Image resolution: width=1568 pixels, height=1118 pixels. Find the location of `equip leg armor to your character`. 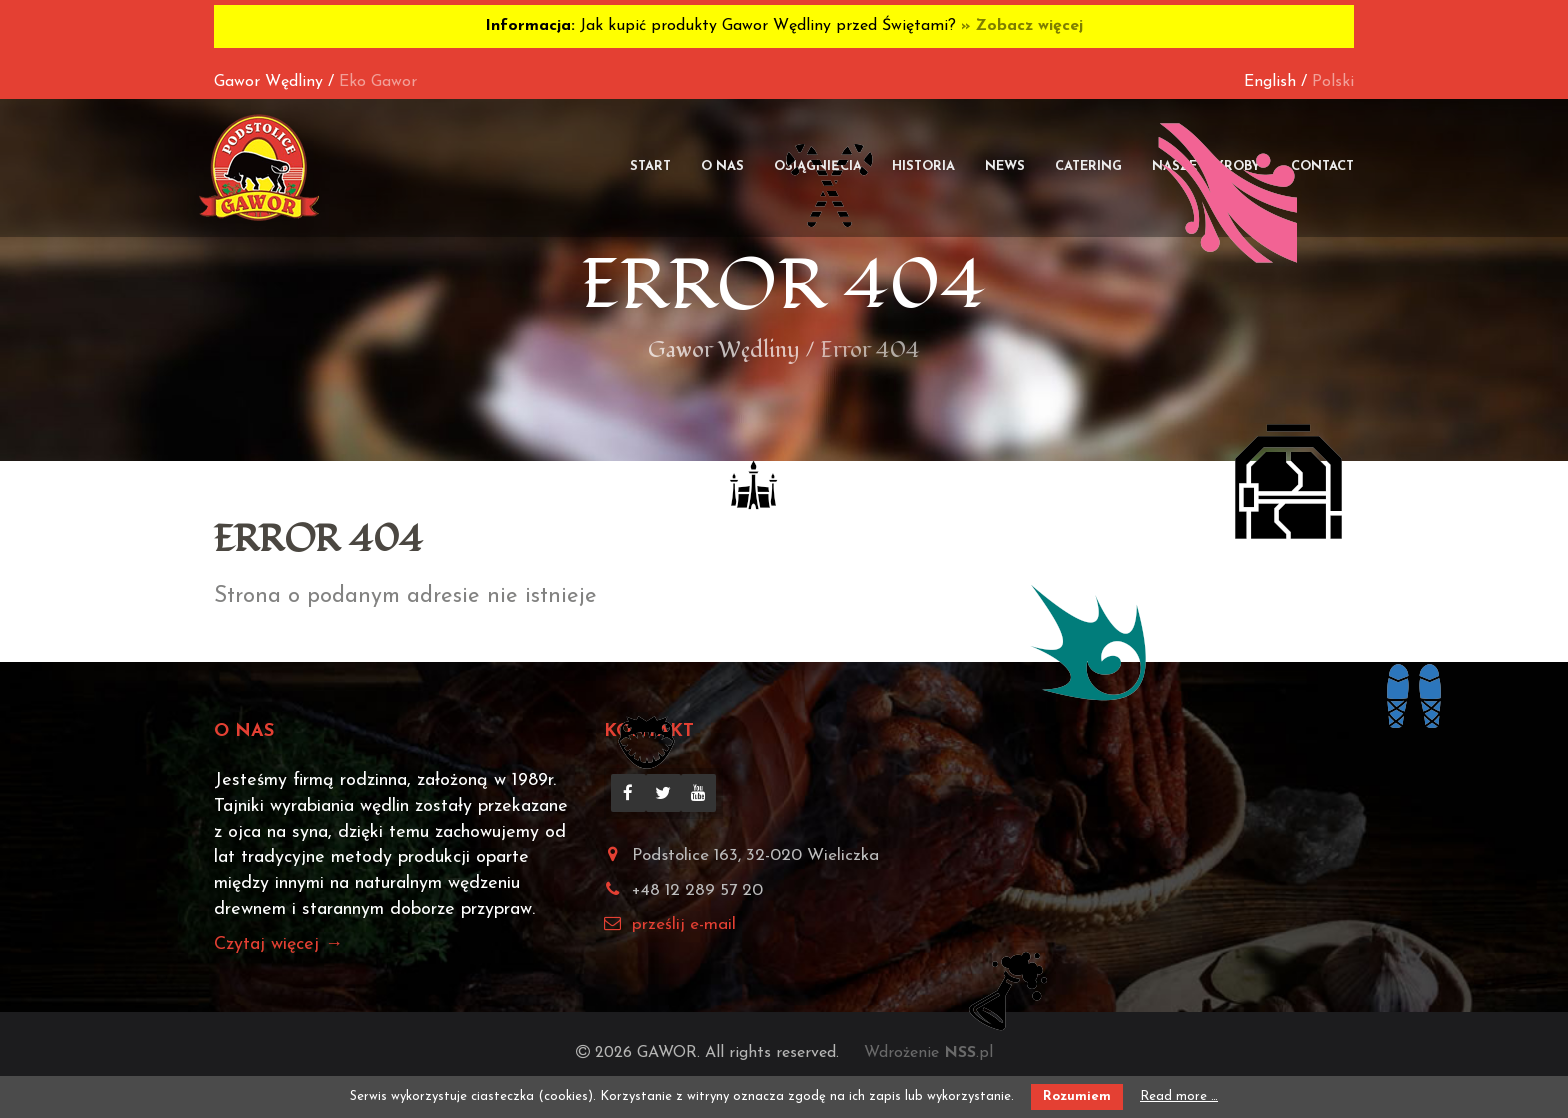

equip leg armor to your character is located at coordinates (1414, 695).